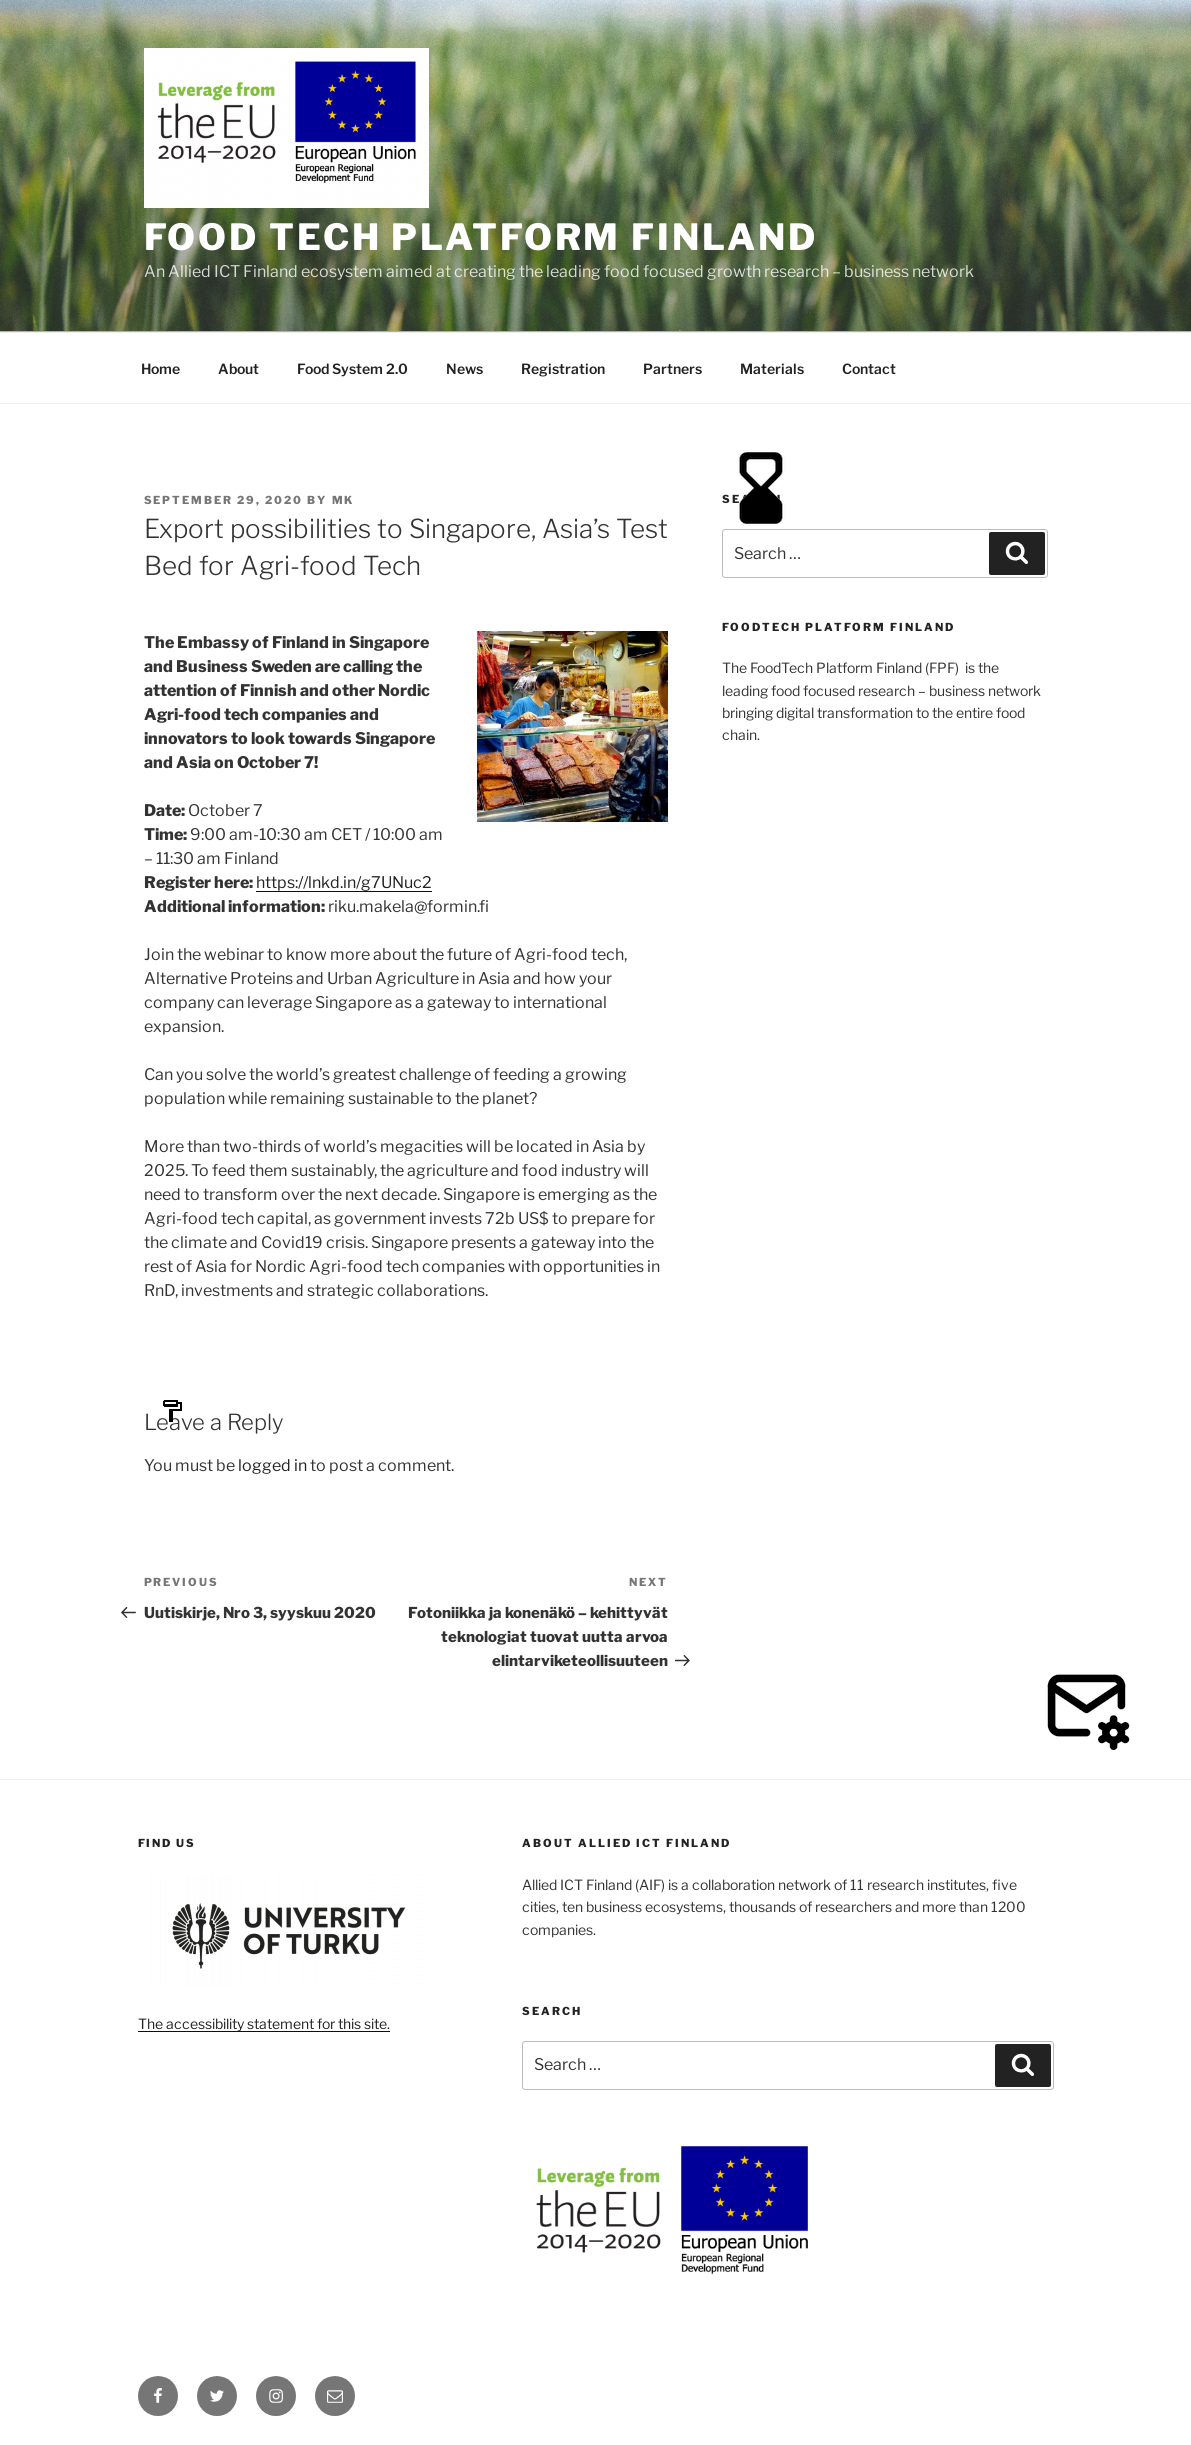 The height and width of the screenshot is (2445, 1191). What do you see at coordinates (761, 488) in the screenshot?
I see `indicates time remaining or countdown in progress` at bounding box center [761, 488].